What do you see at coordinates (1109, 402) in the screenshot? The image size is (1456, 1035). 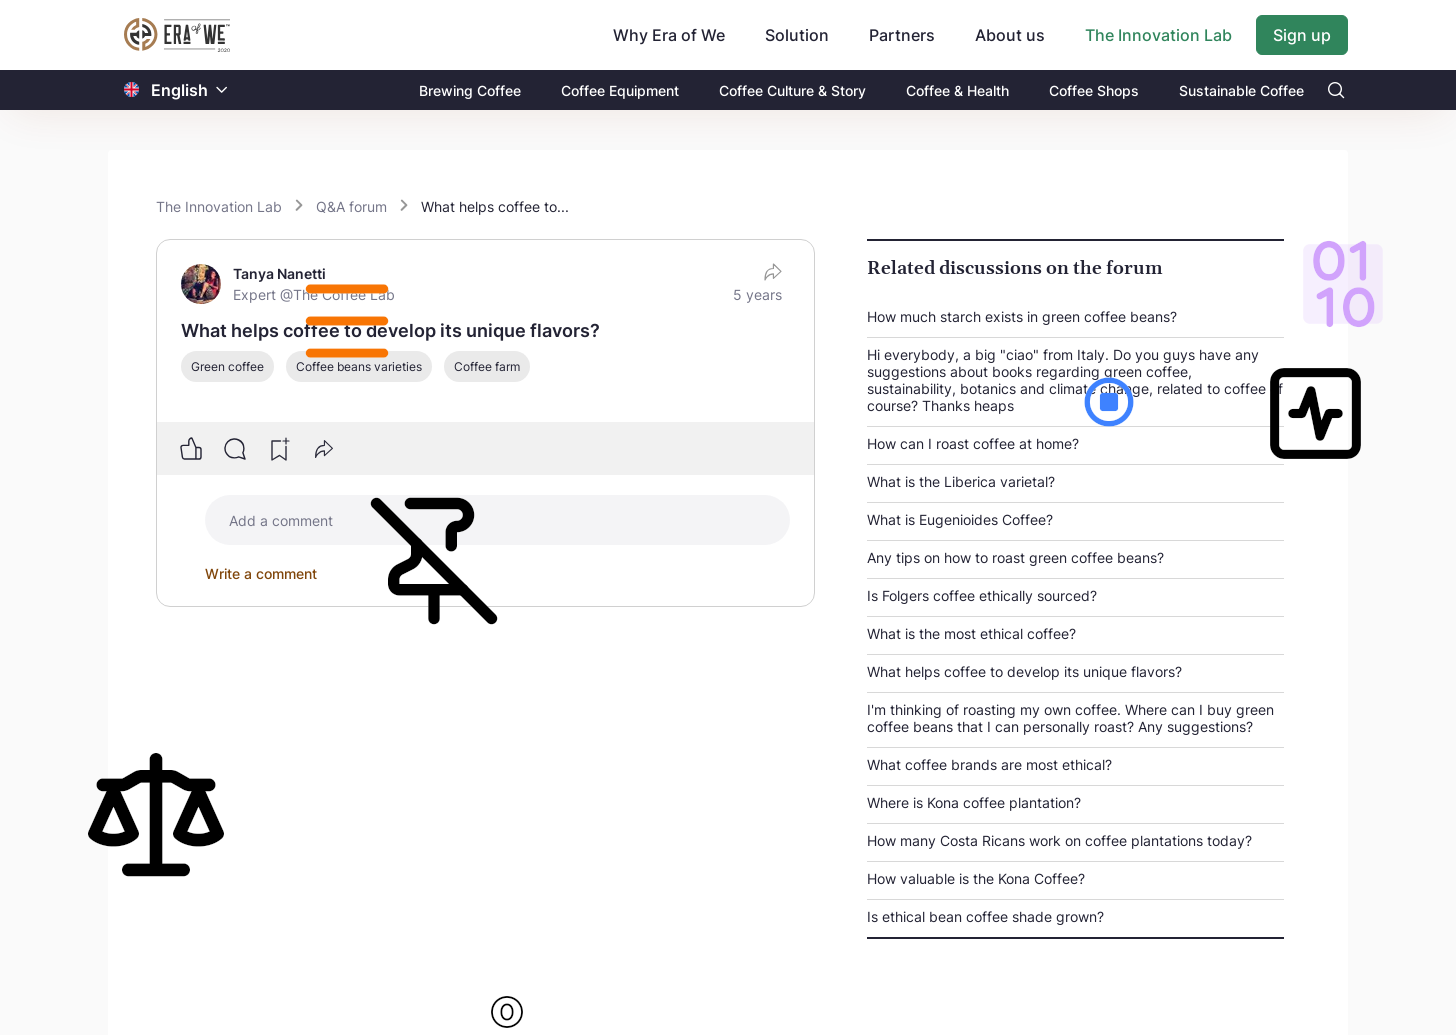 I see `stop media playback` at bounding box center [1109, 402].